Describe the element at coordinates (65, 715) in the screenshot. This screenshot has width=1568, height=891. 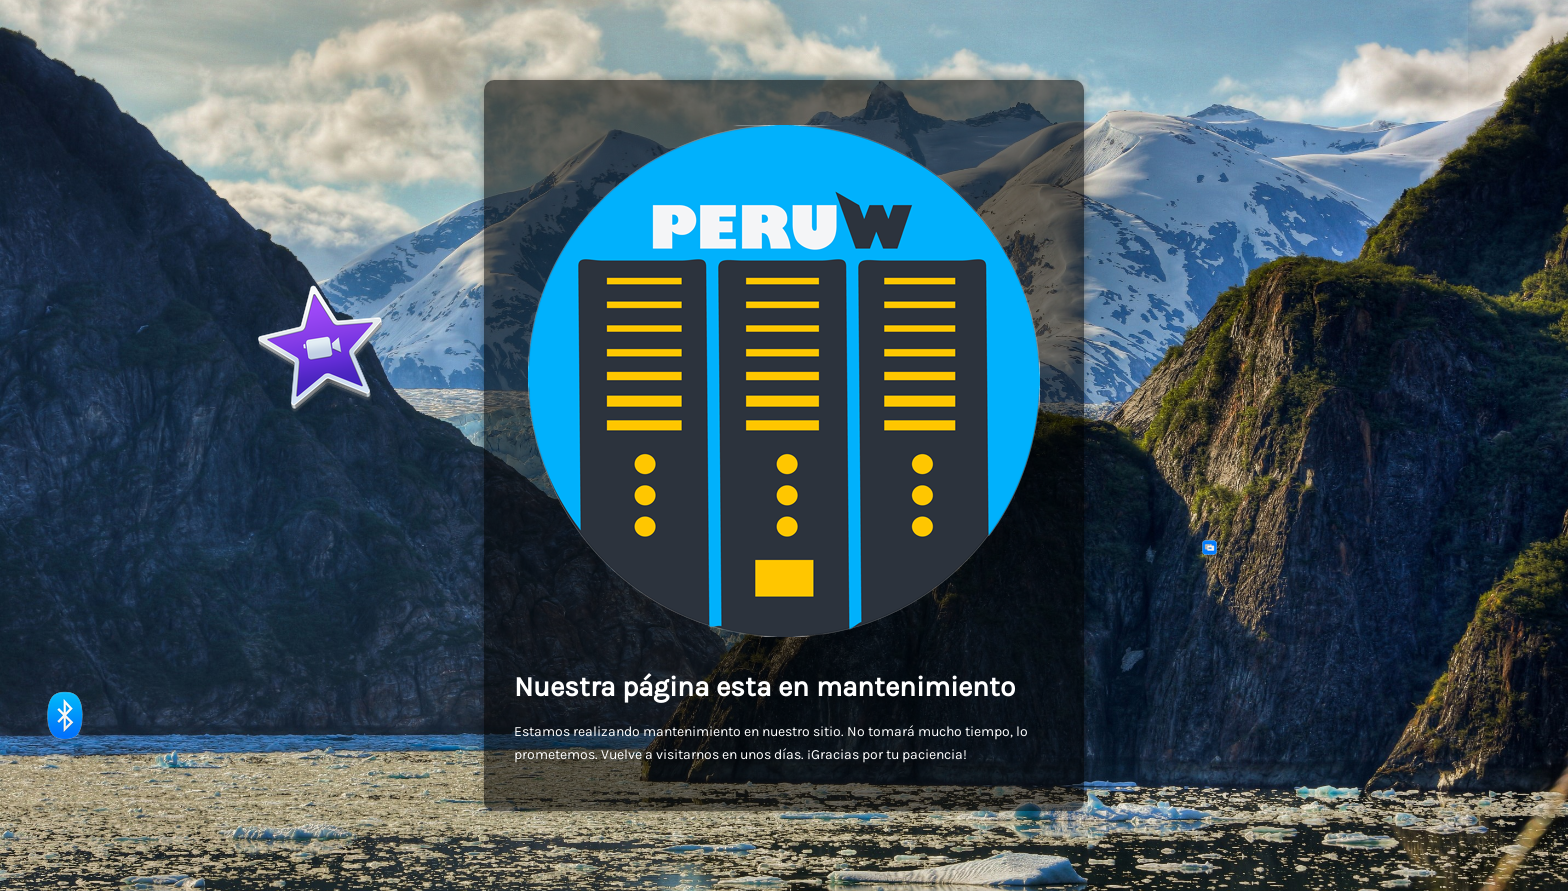
I see `manage bluetooth connections and devices` at that location.